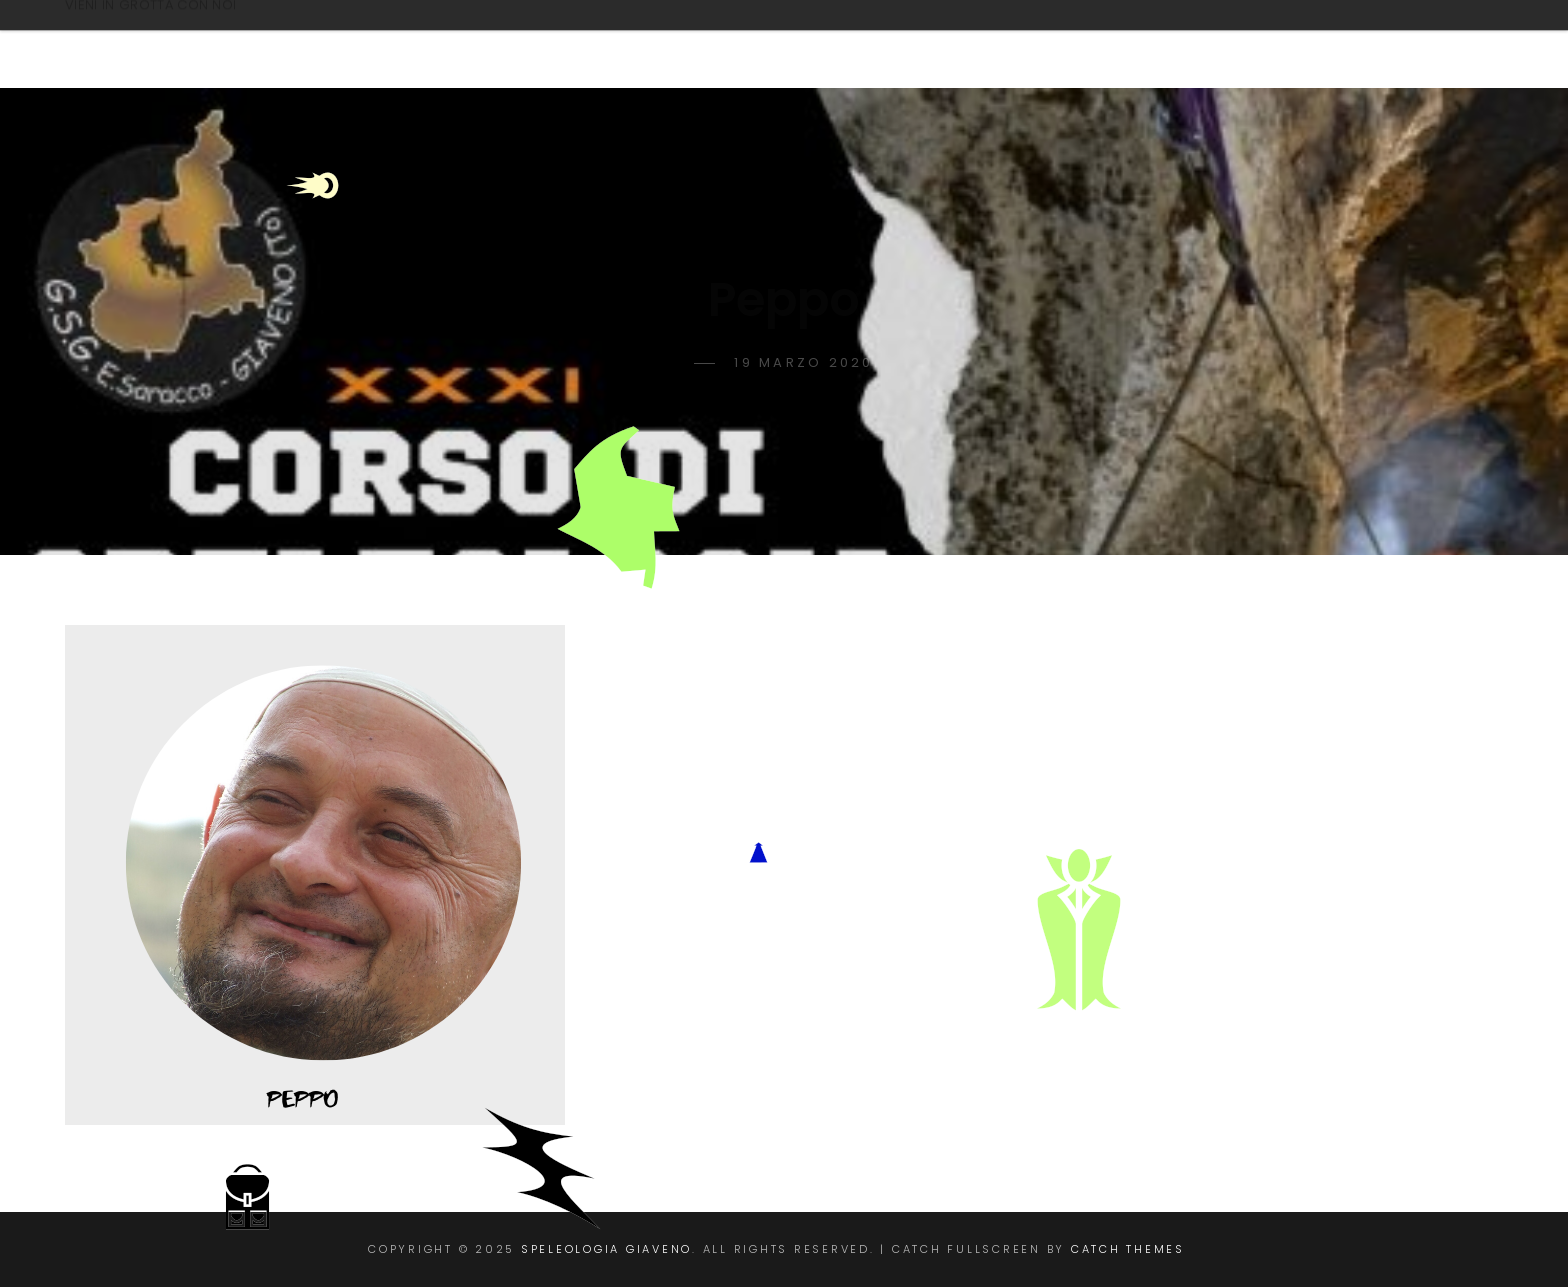 The width and height of the screenshot is (1568, 1287). What do you see at coordinates (1079, 928) in the screenshot?
I see `select vampire character or costume` at bounding box center [1079, 928].